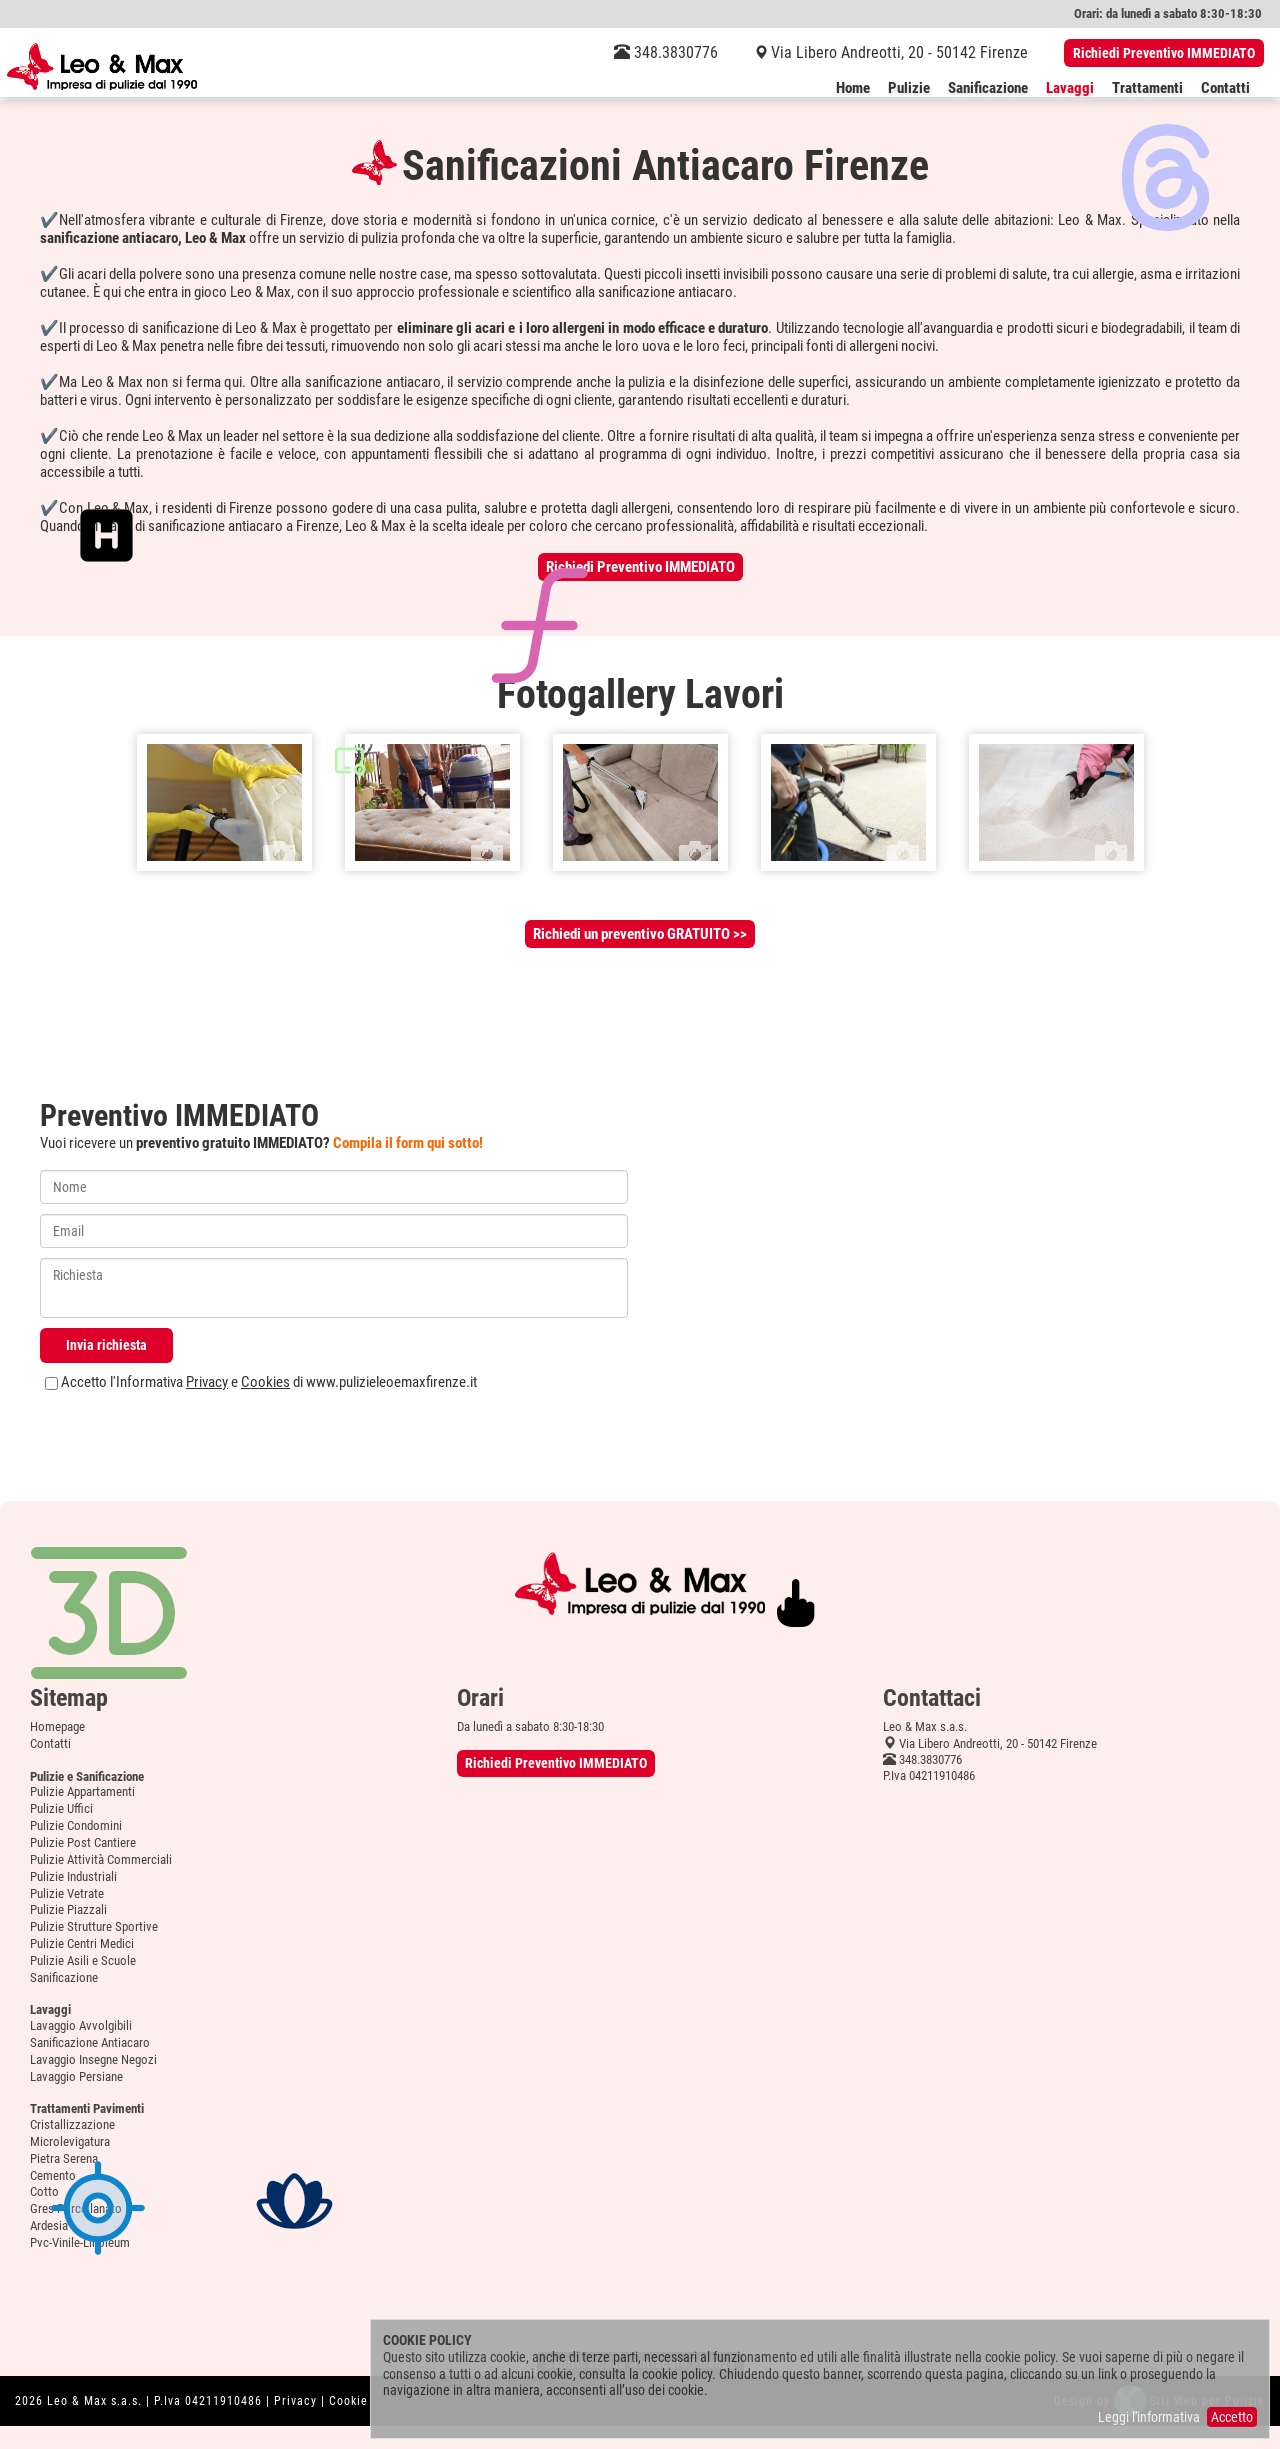  Describe the element at coordinates (109, 1613) in the screenshot. I see `switch to 3D view mode` at that location.